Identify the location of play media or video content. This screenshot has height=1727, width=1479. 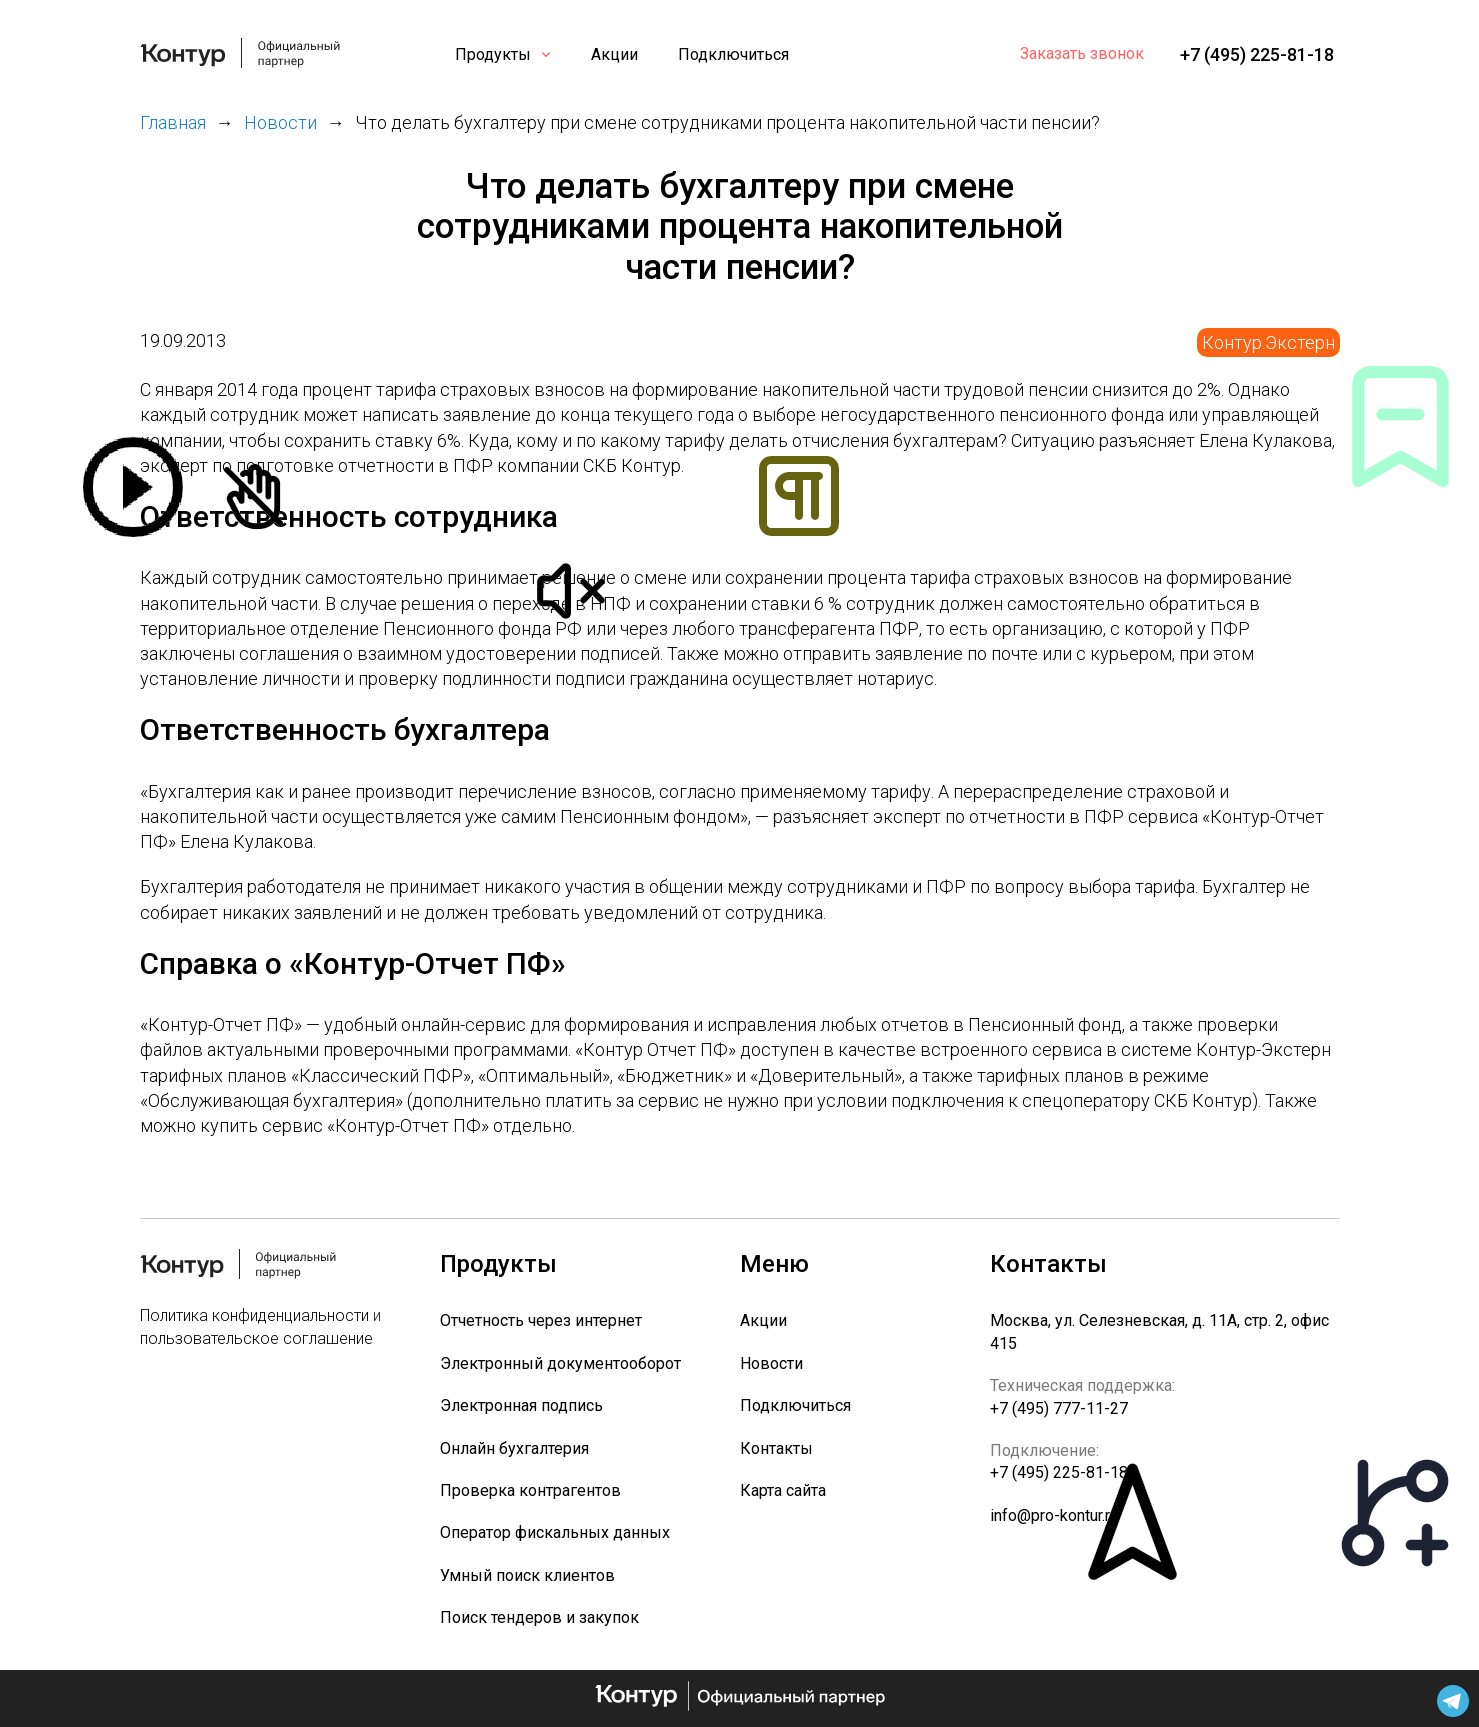
(133, 487).